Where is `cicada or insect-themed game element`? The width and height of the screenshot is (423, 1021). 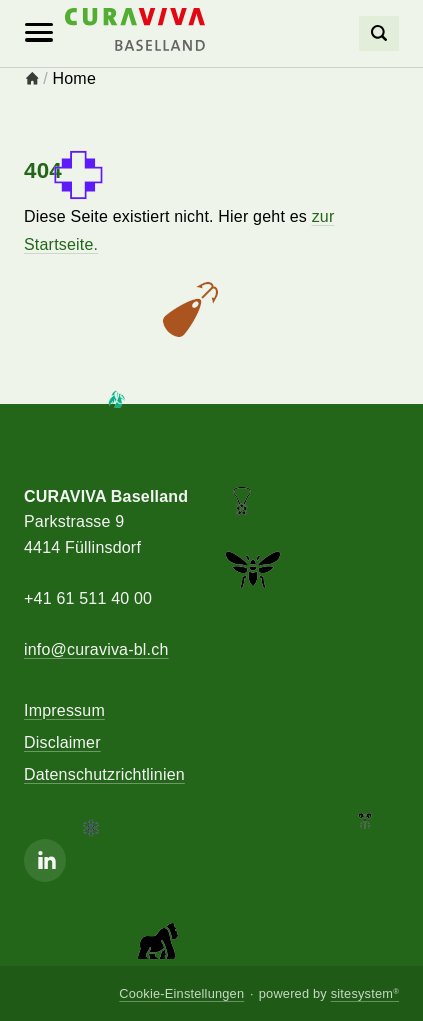 cicada or insect-themed game element is located at coordinates (253, 570).